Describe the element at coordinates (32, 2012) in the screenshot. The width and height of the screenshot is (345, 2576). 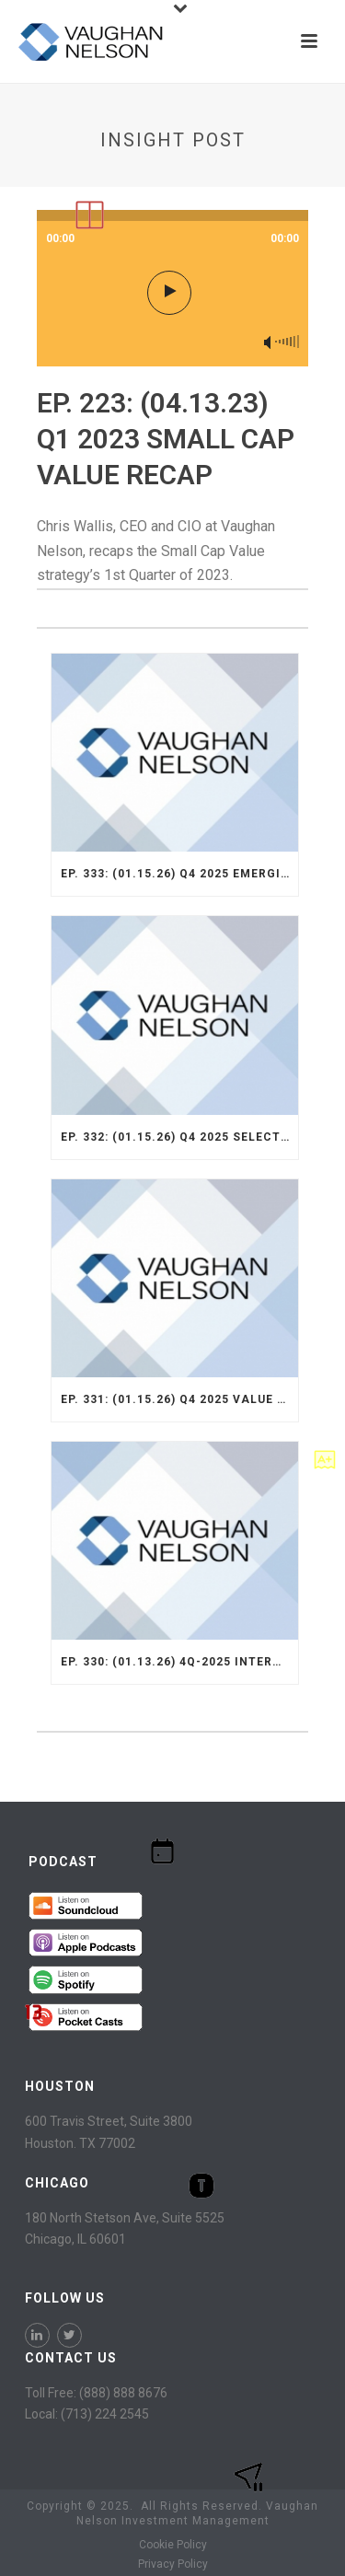
I see `indicates 13 unread notifications or items` at that location.